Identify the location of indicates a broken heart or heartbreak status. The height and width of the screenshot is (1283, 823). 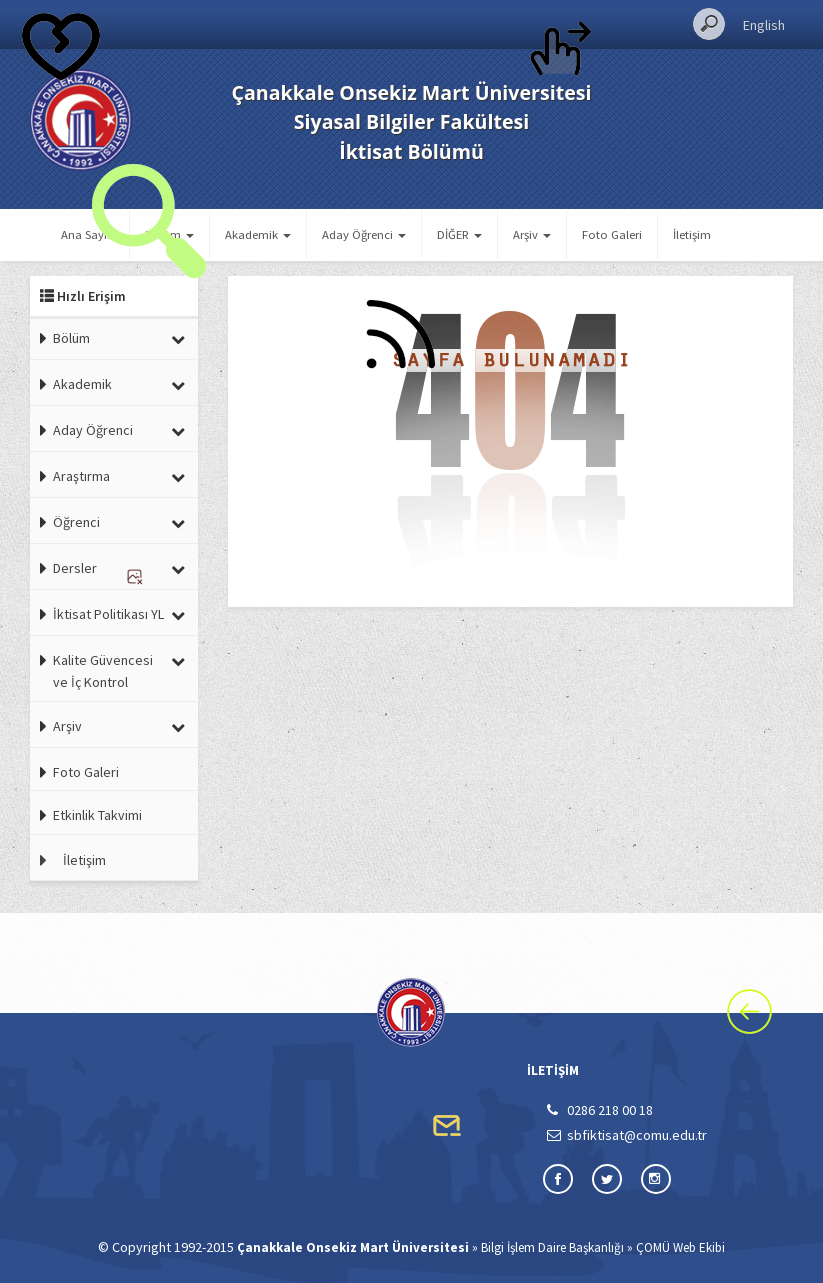
(61, 44).